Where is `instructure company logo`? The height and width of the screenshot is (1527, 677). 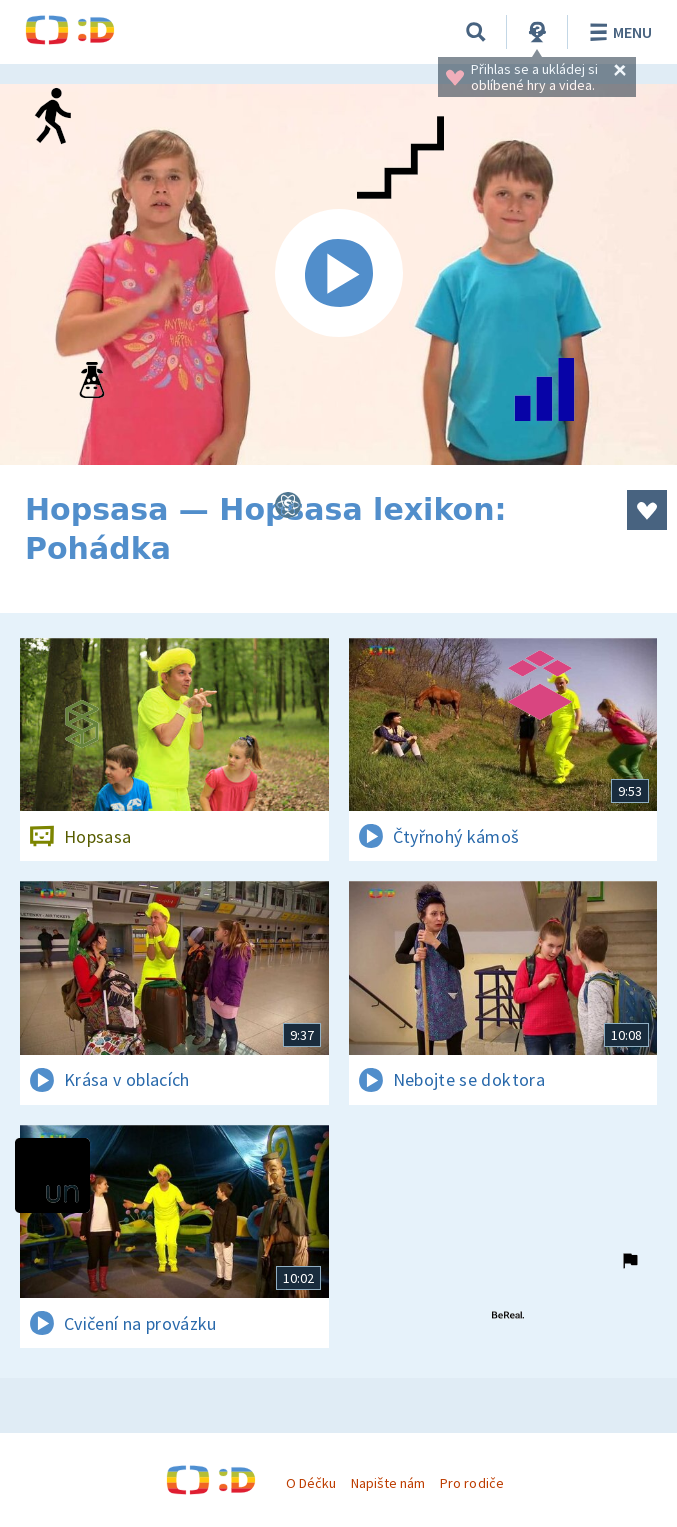
instructure company logo is located at coordinates (540, 685).